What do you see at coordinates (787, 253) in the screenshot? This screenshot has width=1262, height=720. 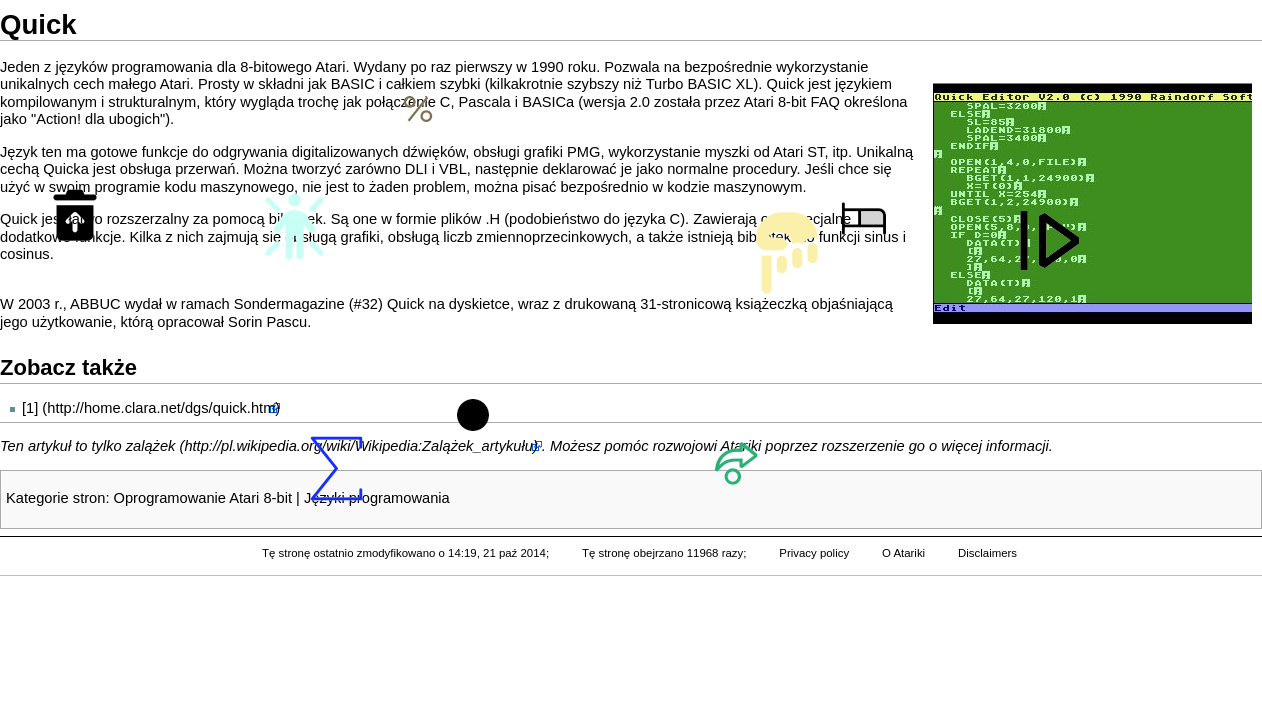 I see `scroll down or view content below` at bounding box center [787, 253].